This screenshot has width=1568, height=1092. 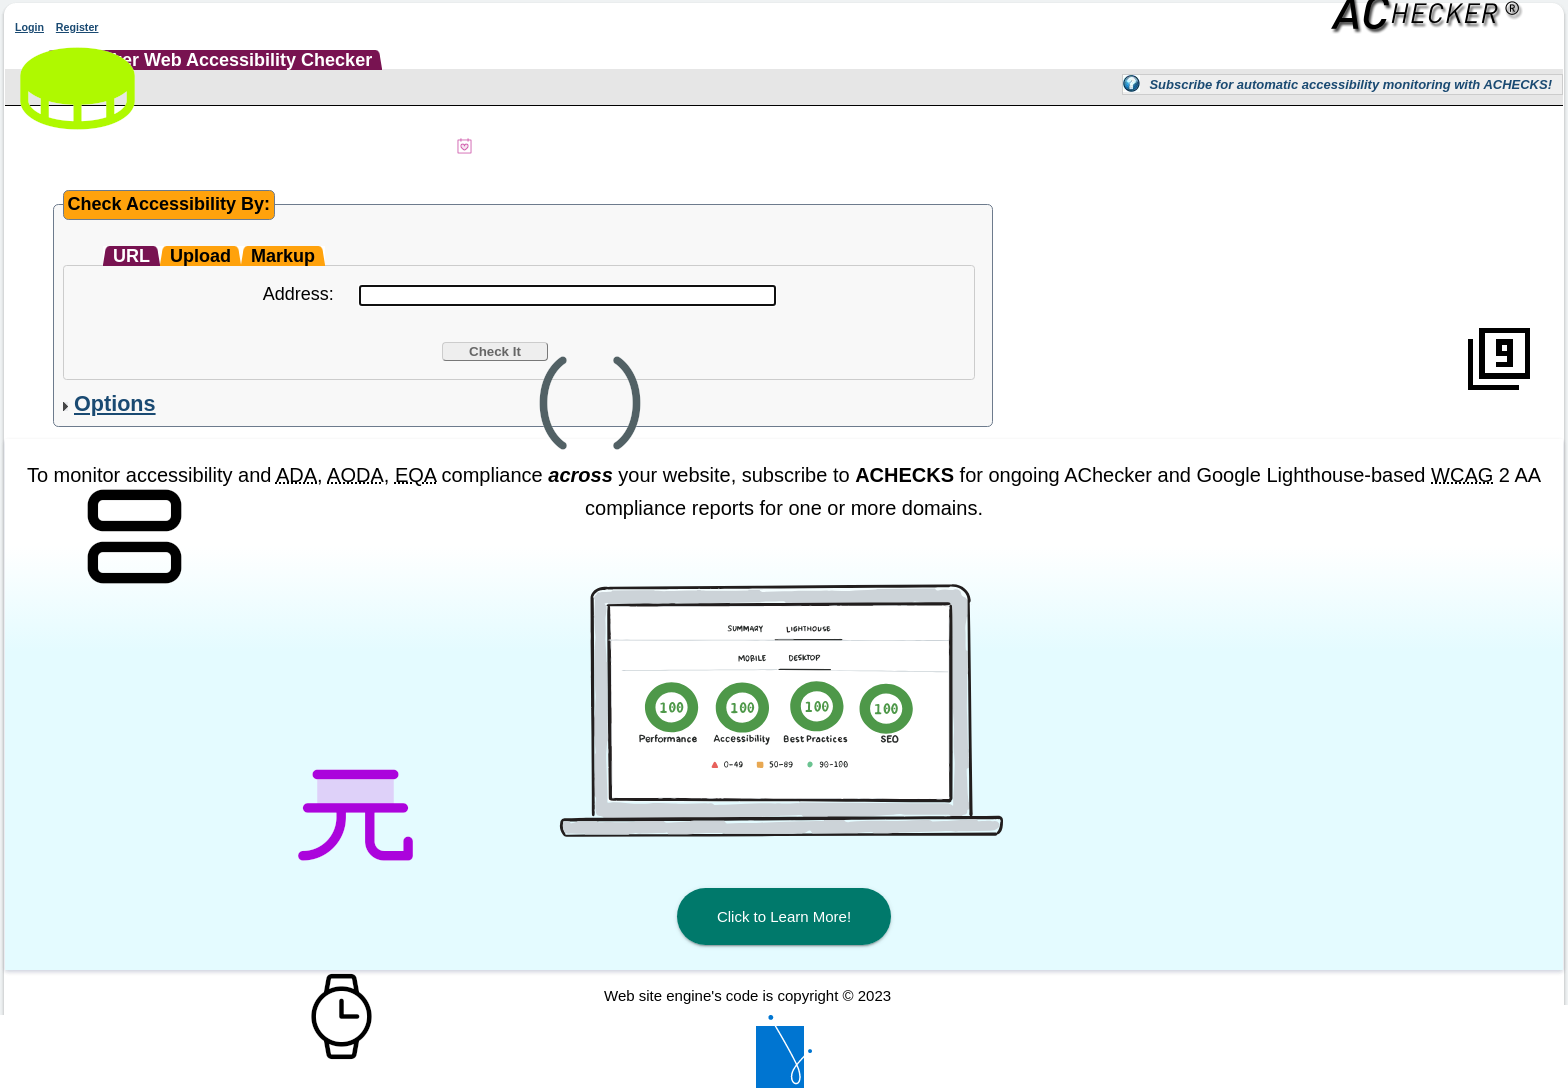 I want to click on insert parentheses or grouping brackets, so click(x=590, y=403).